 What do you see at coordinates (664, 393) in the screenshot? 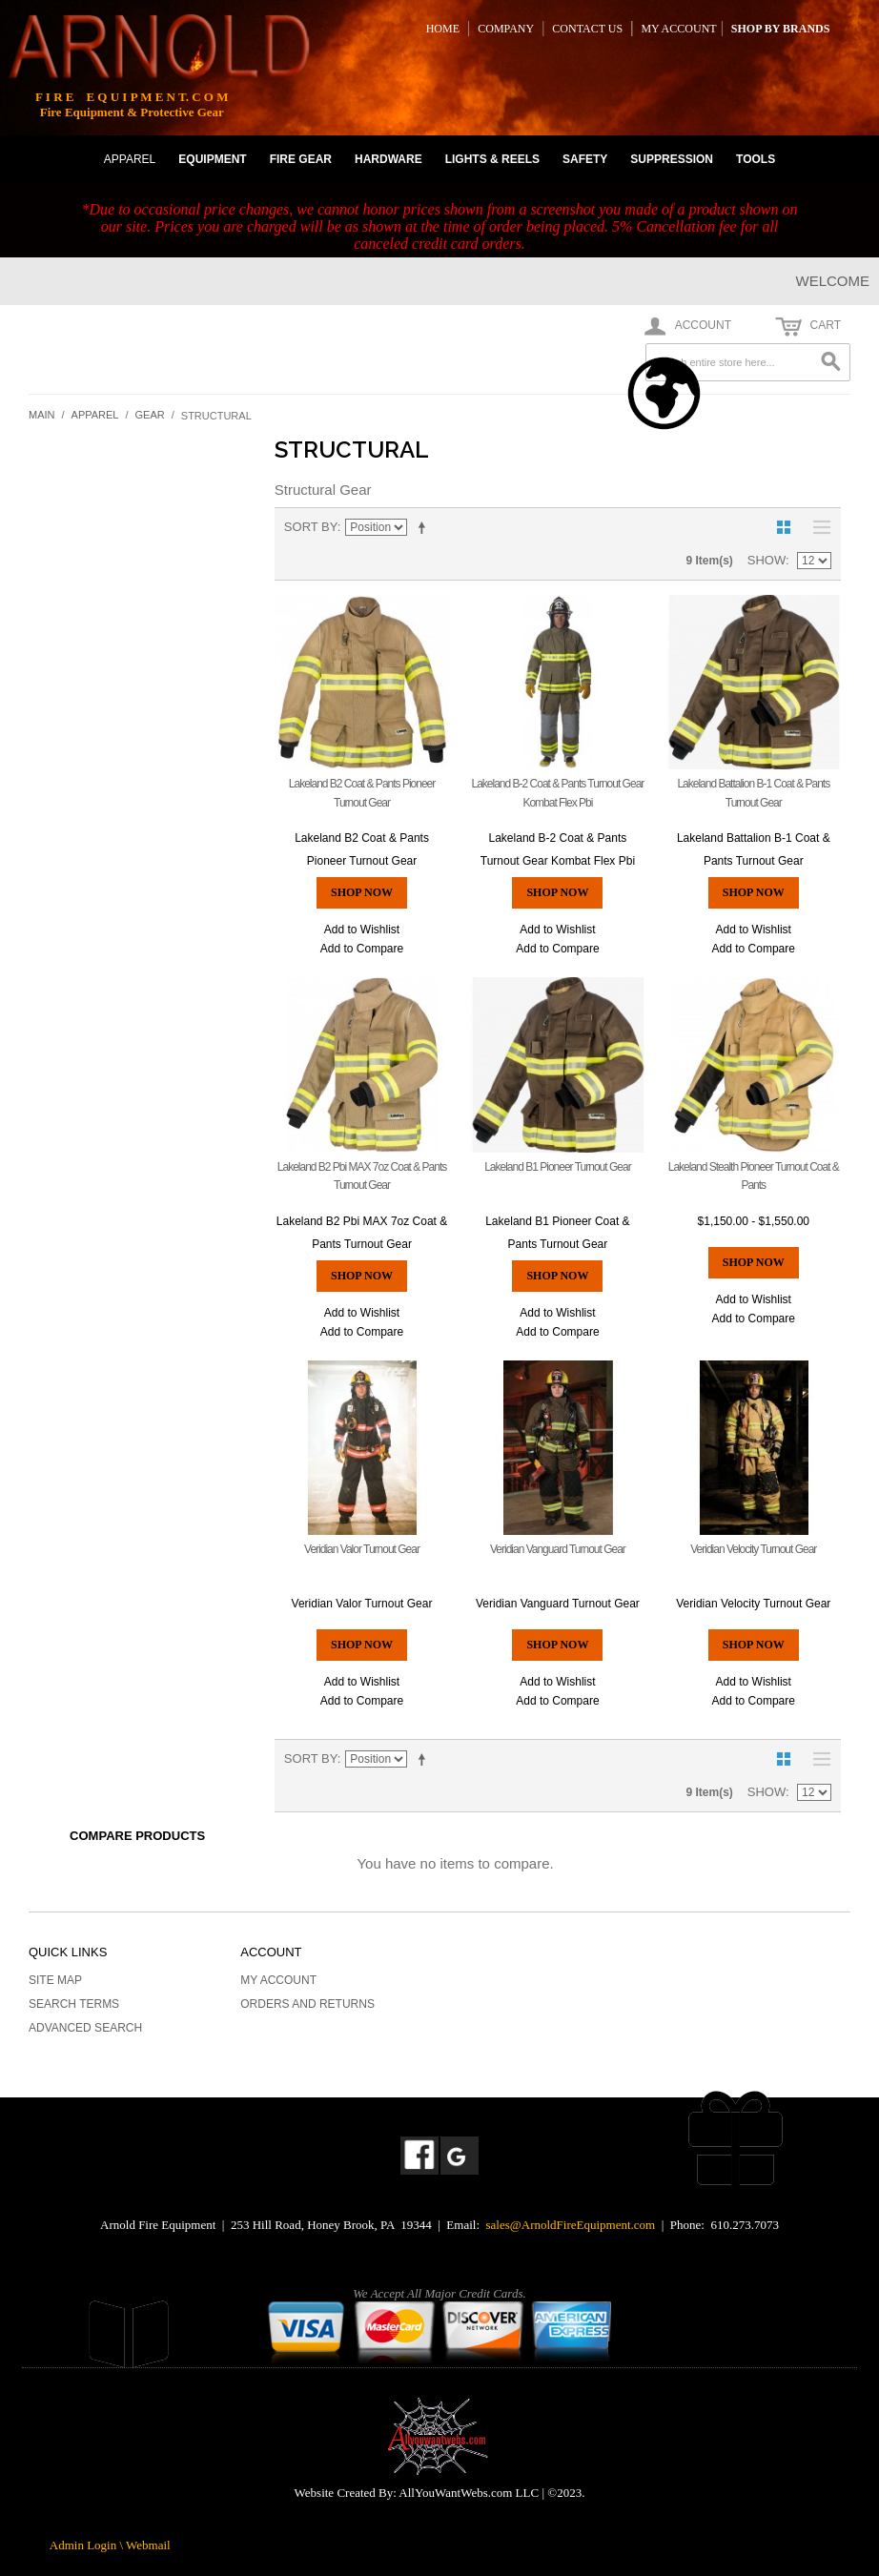
I see `switch to international or global settings` at bounding box center [664, 393].